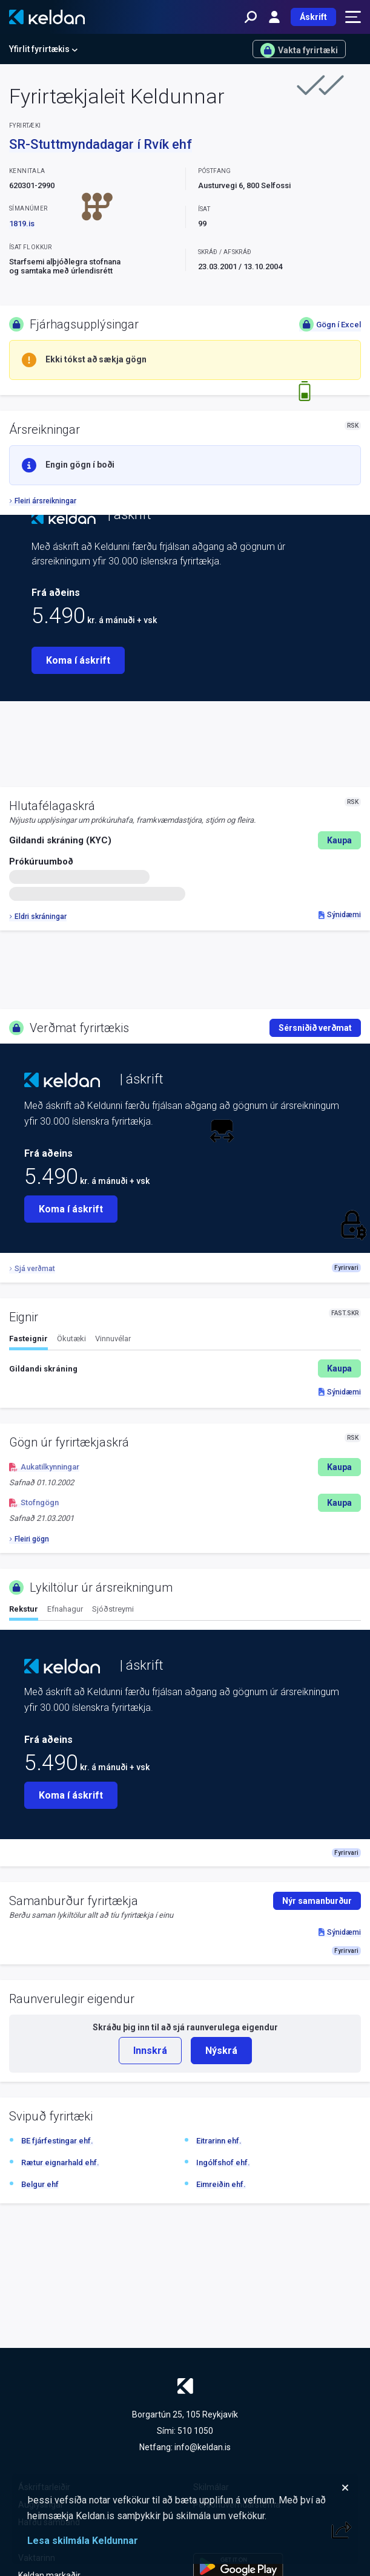 This screenshot has width=370, height=2576. What do you see at coordinates (97, 206) in the screenshot?
I see `indicates manual transmission or gear settings` at bounding box center [97, 206].